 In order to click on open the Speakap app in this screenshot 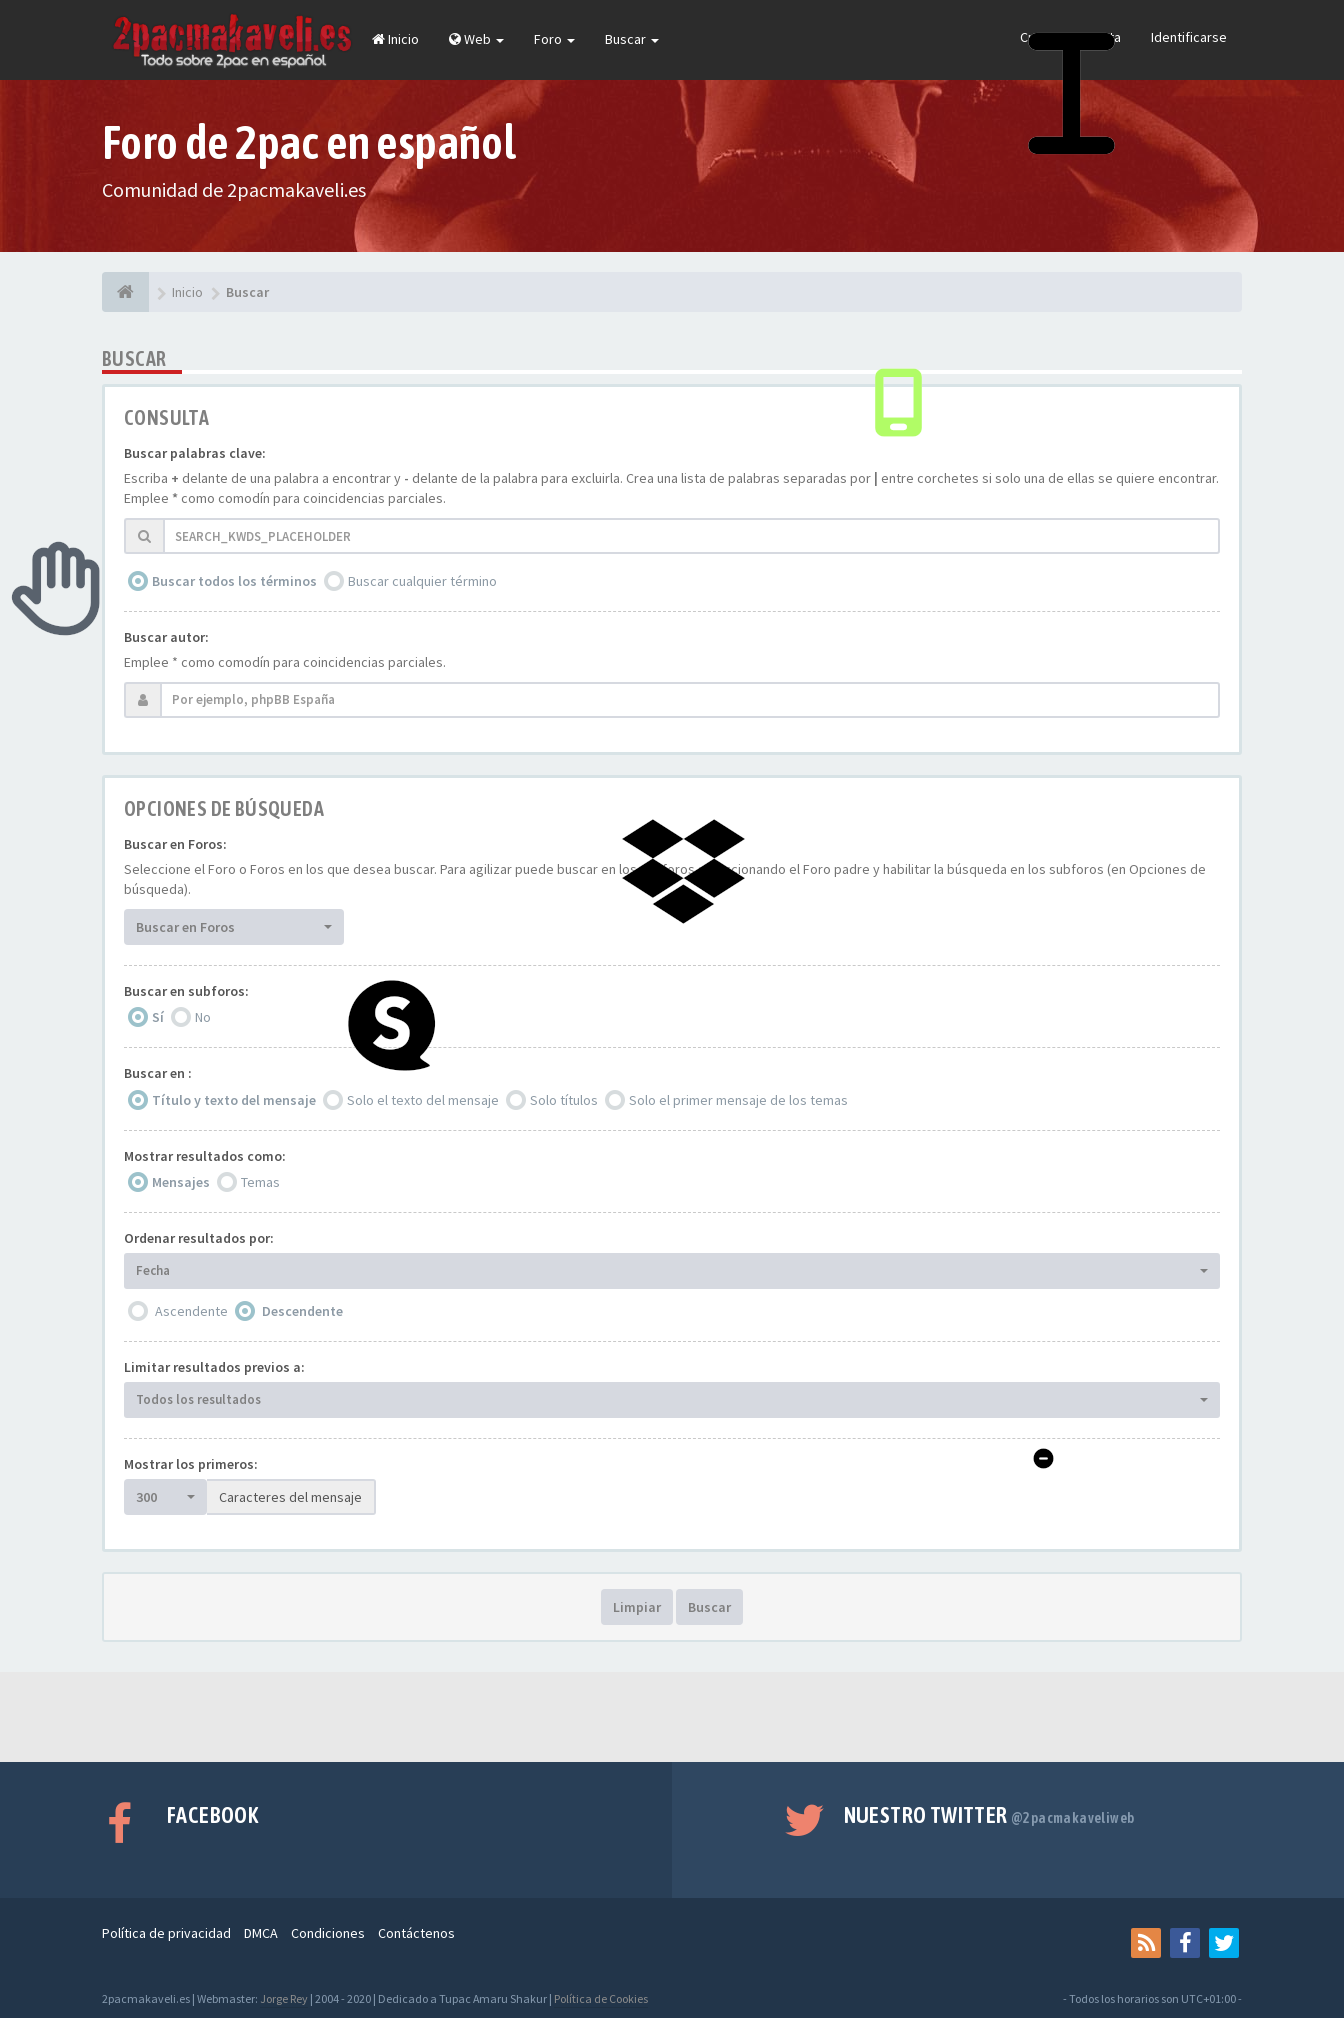, I will do `click(391, 1025)`.